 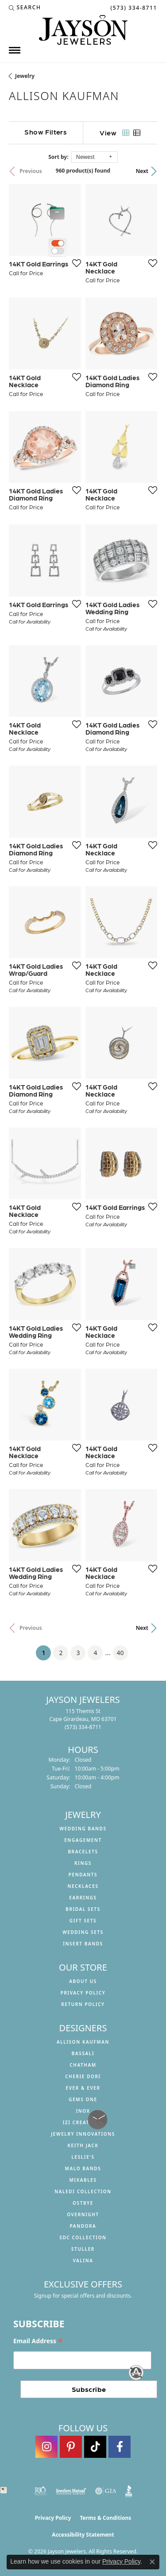 What do you see at coordinates (58, 247) in the screenshot?
I see `open gnome tweaks settings` at bounding box center [58, 247].